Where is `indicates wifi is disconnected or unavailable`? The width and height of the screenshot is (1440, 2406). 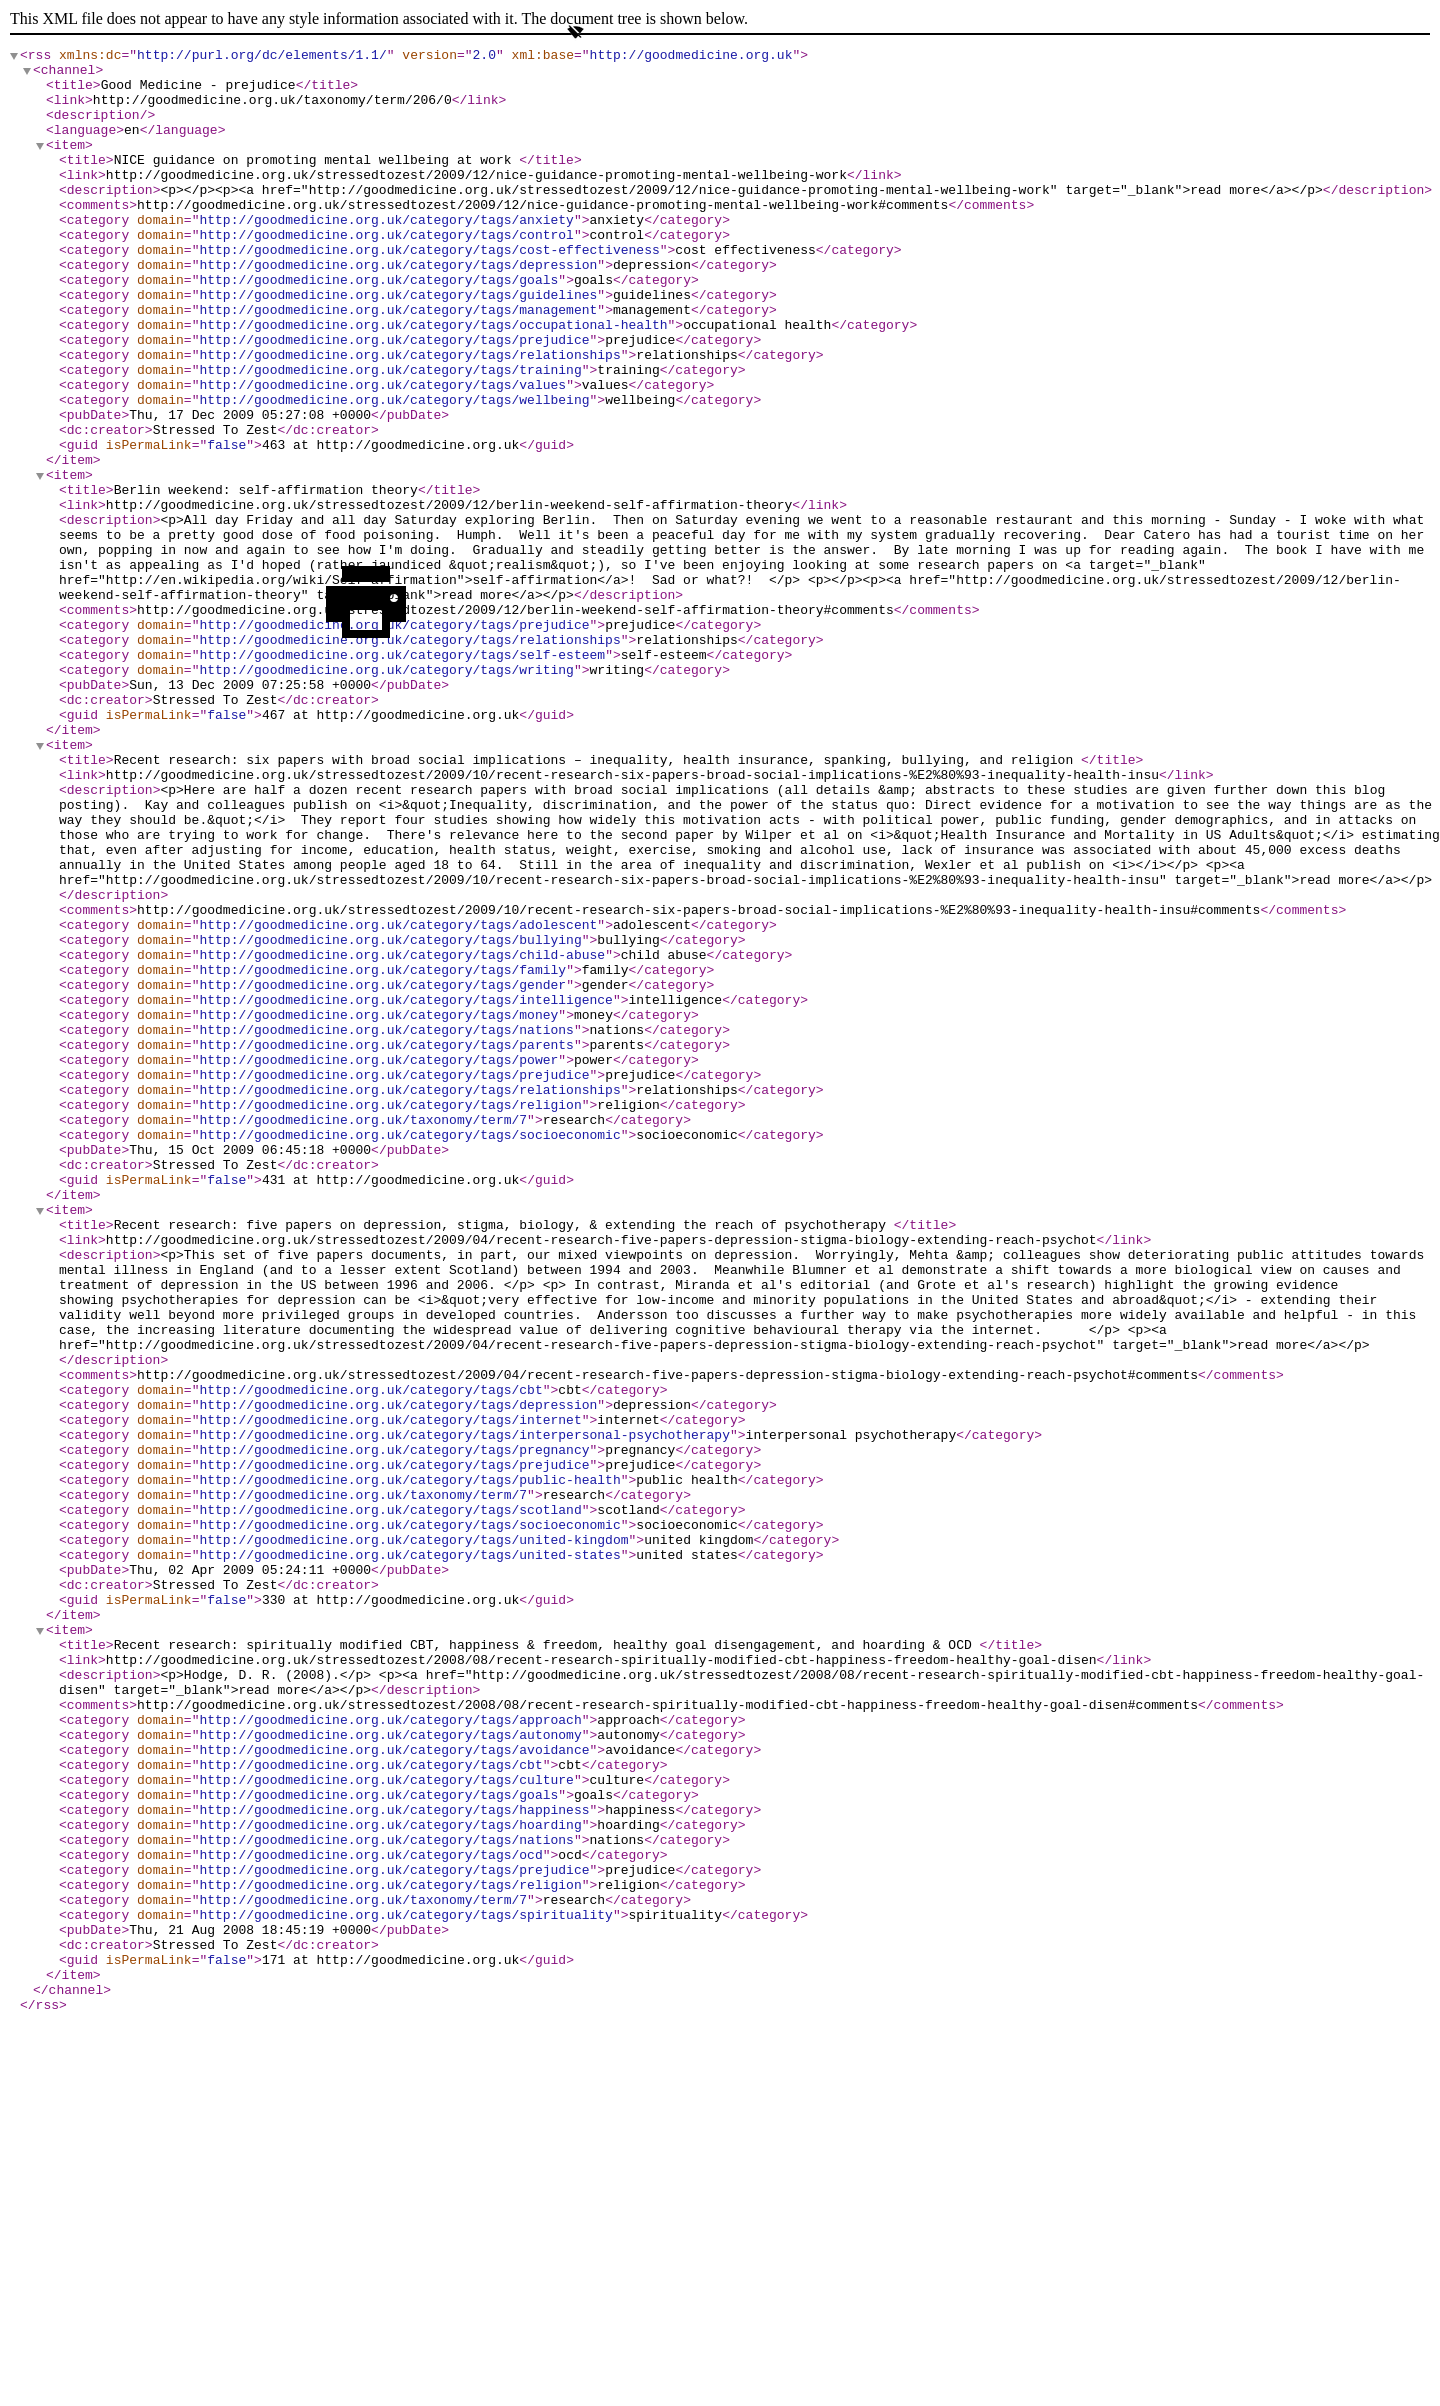
indicates wifi is disconnected or unavailable is located at coordinates (575, 32).